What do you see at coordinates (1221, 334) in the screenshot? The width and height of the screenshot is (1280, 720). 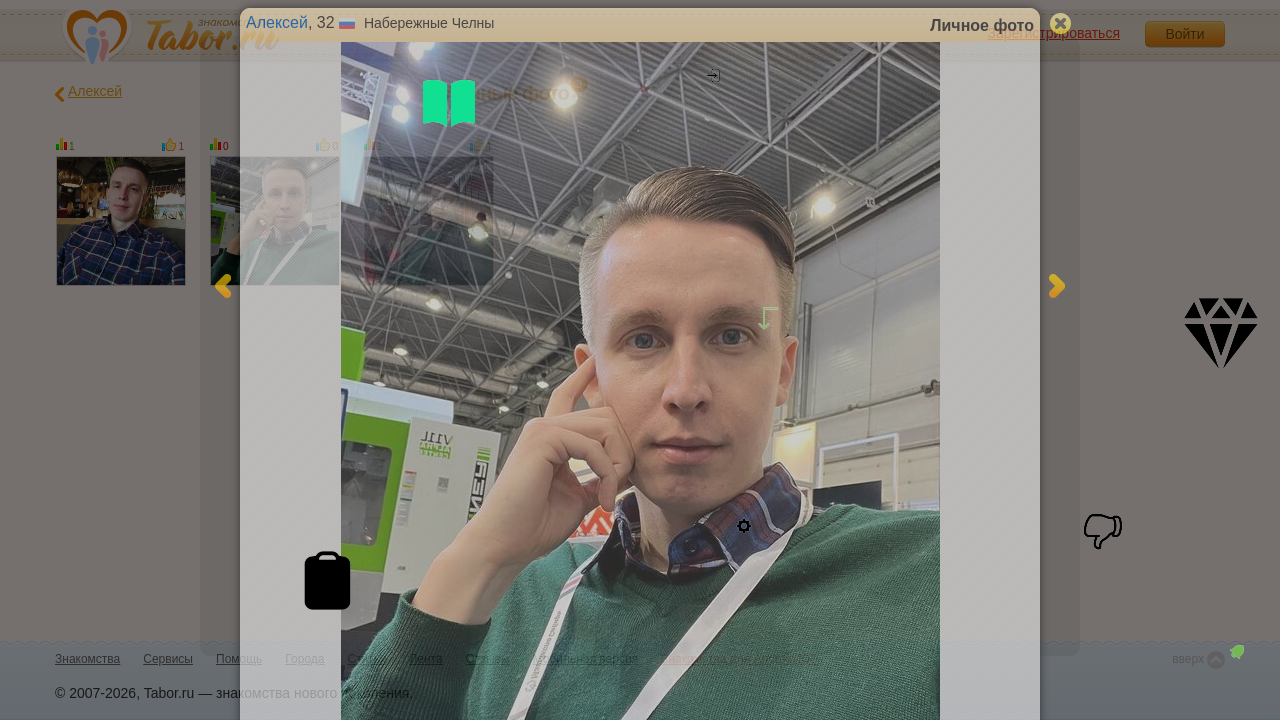 I see `indicates premium or pro membership status` at bounding box center [1221, 334].